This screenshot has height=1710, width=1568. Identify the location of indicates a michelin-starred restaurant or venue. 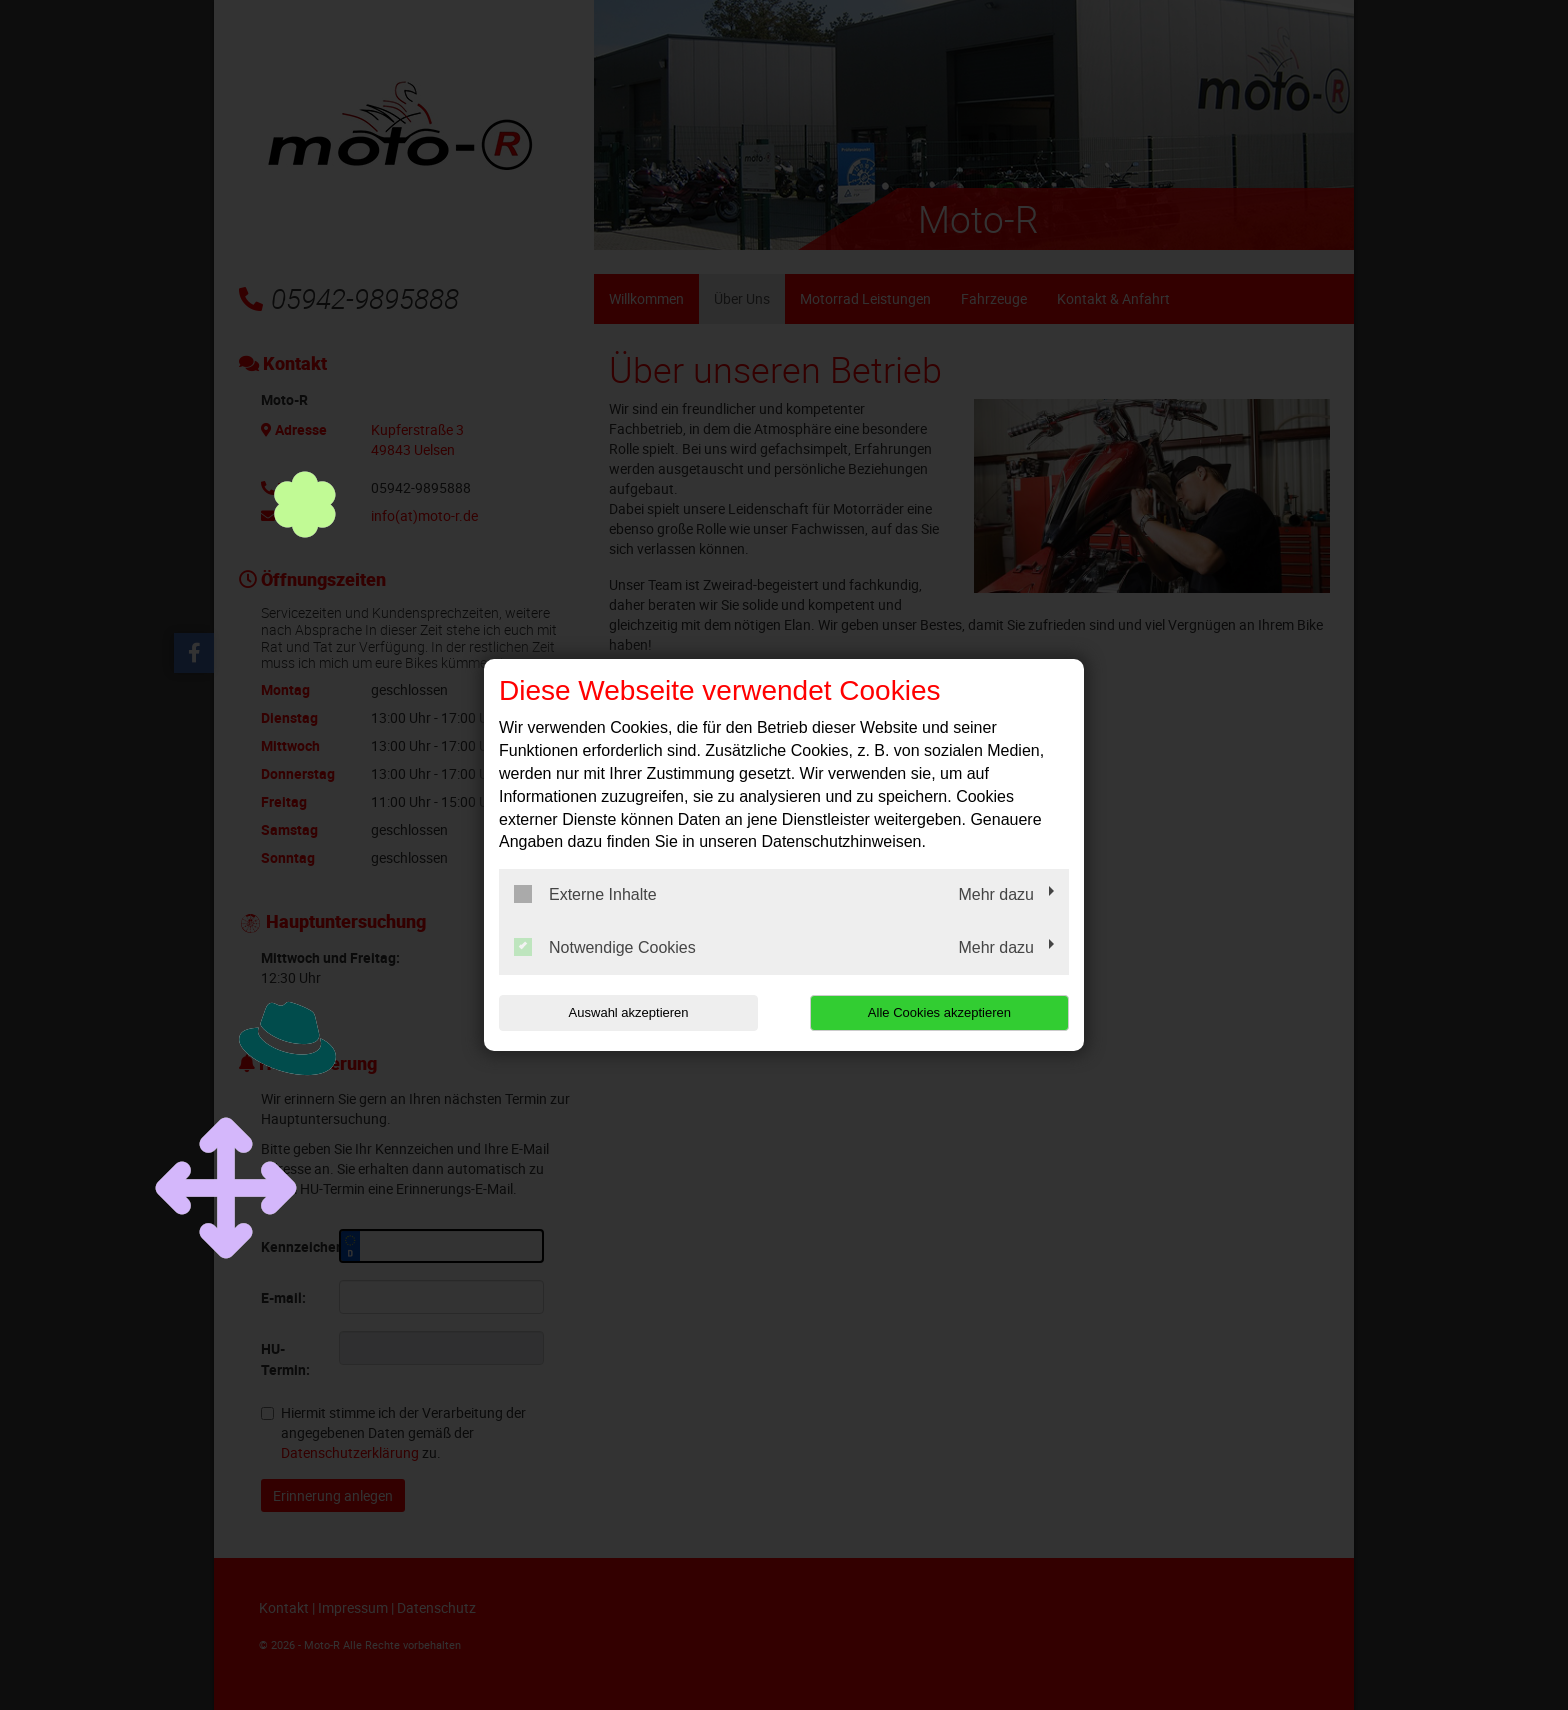
(305, 504).